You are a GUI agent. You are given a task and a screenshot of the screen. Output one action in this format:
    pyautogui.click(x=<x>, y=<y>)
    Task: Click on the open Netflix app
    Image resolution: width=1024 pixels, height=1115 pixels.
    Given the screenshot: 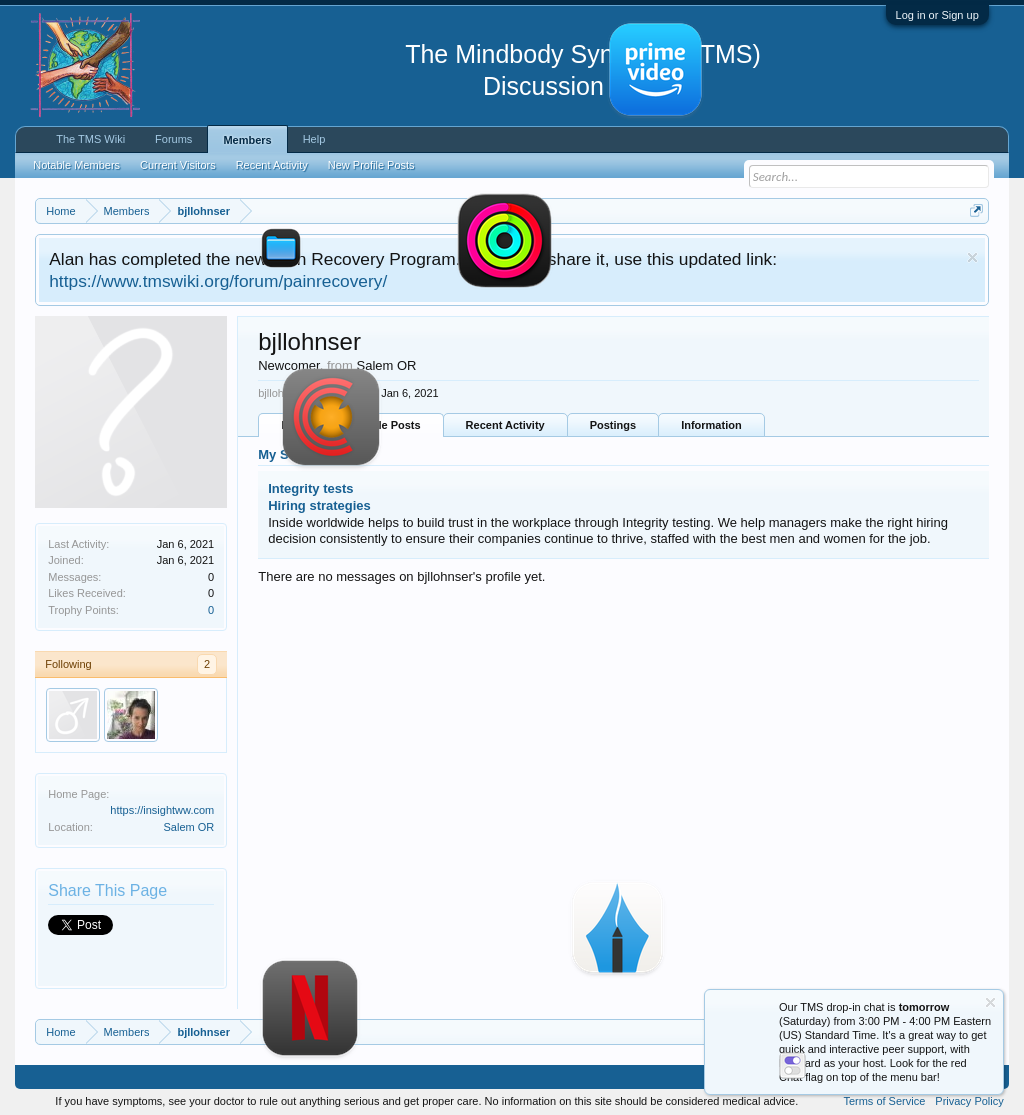 What is the action you would take?
    pyautogui.click(x=310, y=1008)
    